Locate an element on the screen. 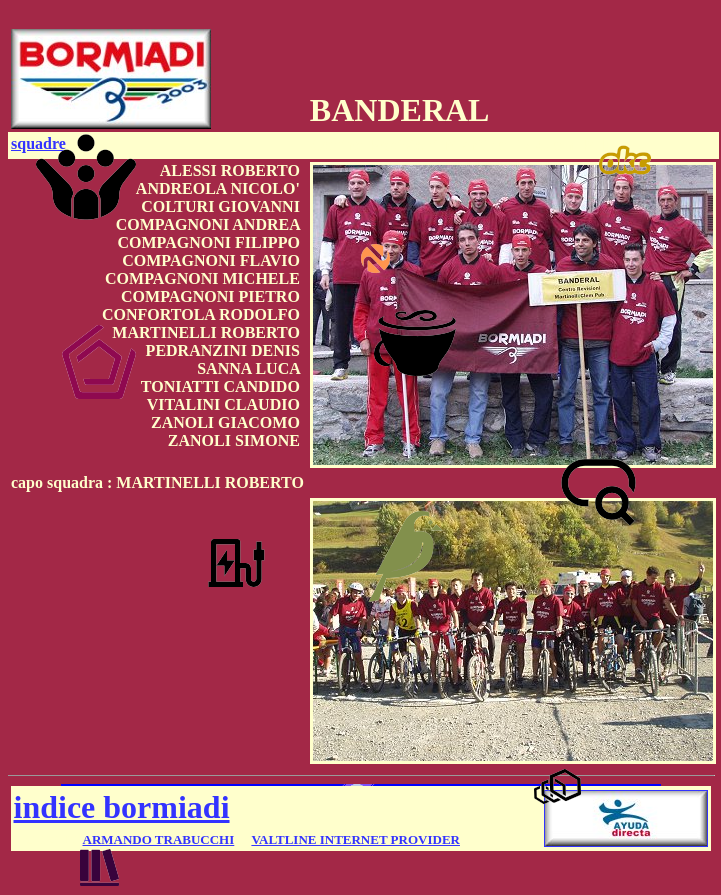  open the StoryGraph app is located at coordinates (99, 867).